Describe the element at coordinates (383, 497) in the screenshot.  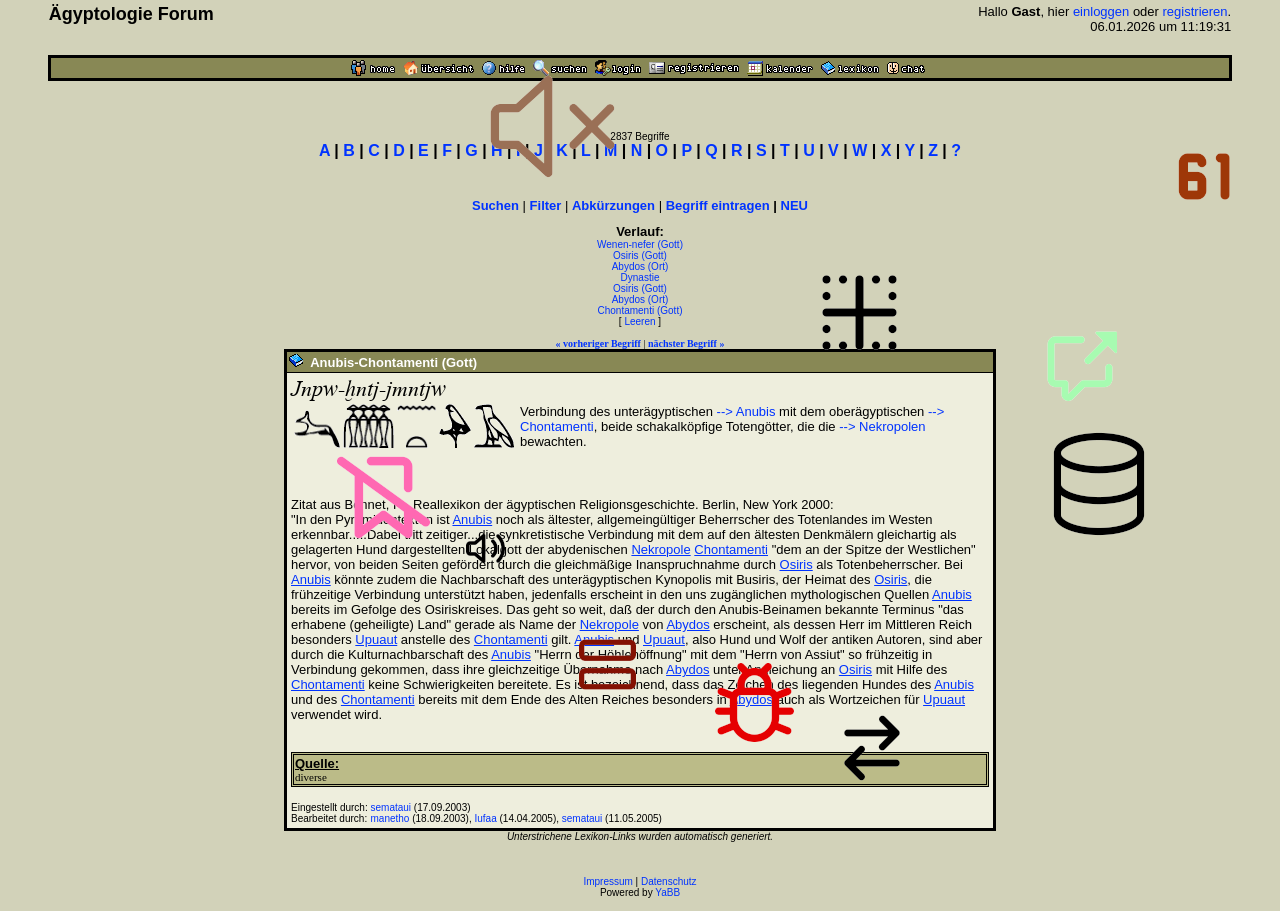
I see `remove bookmark from saved items` at that location.